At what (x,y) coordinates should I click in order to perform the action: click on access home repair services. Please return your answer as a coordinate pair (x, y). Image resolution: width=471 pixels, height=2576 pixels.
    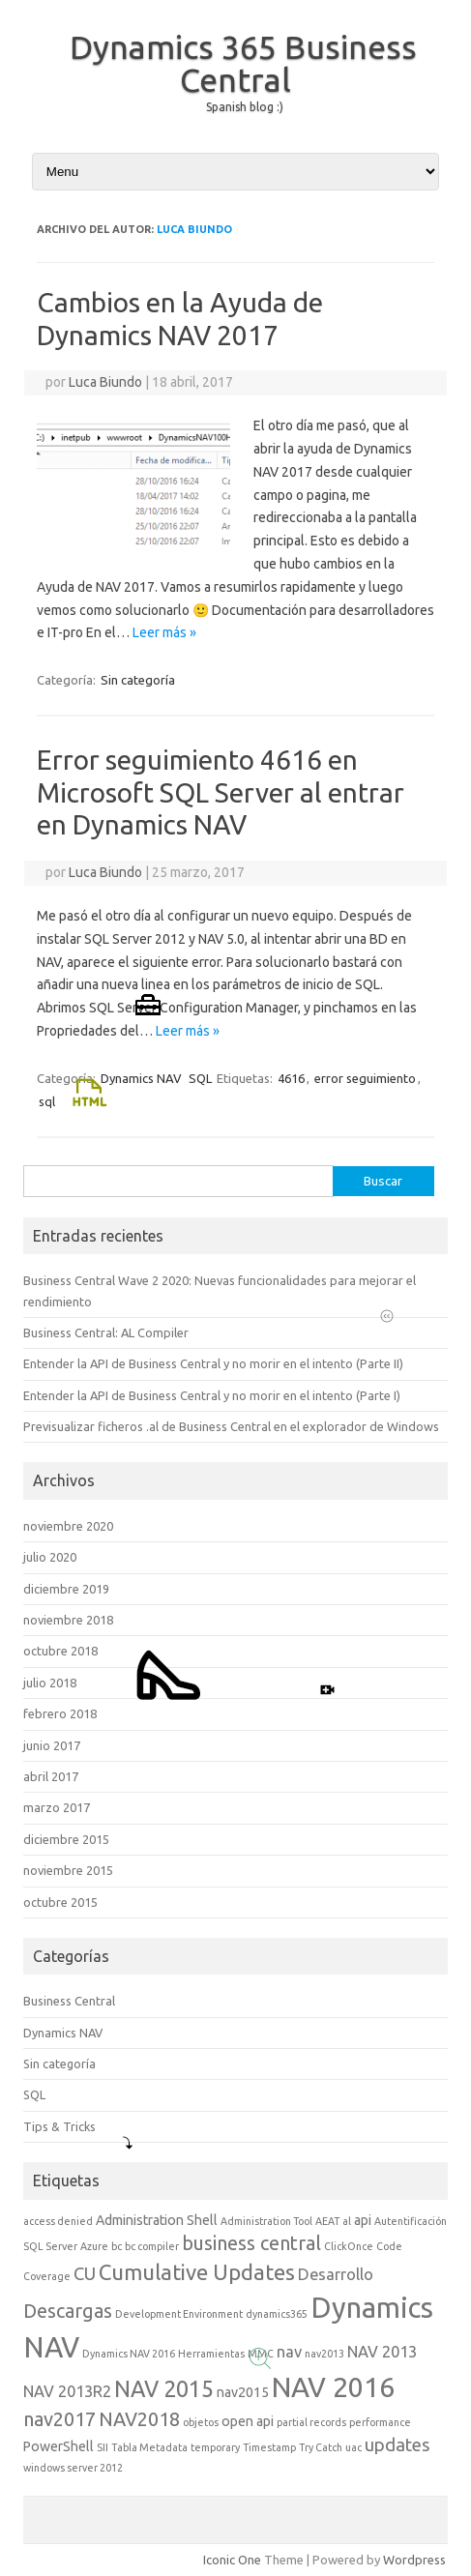
    Looking at the image, I should click on (148, 1005).